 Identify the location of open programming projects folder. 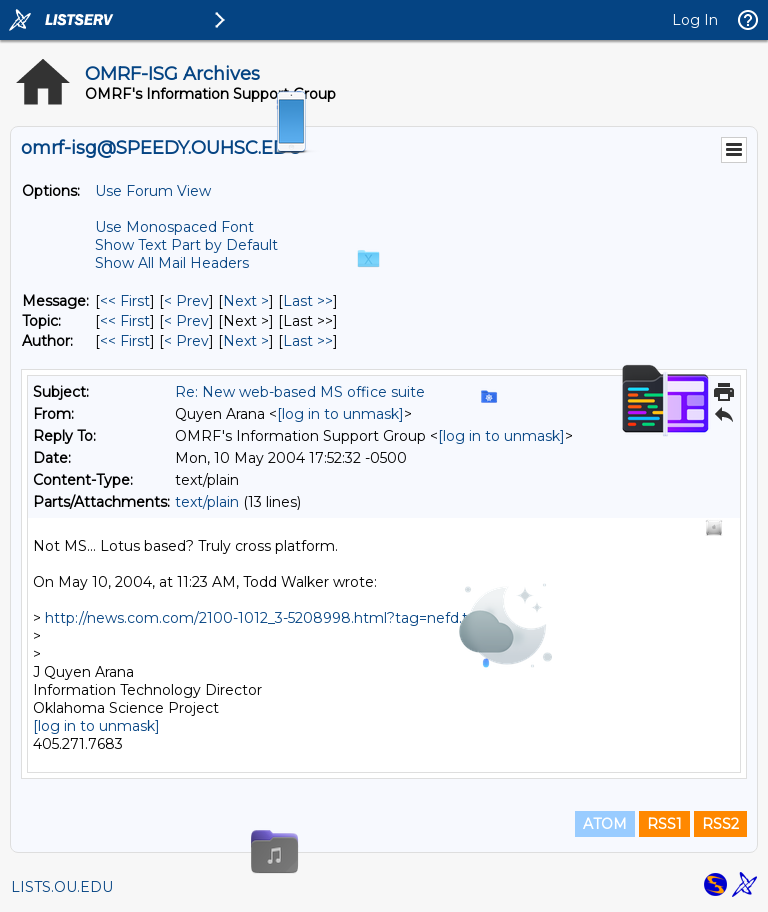
(665, 401).